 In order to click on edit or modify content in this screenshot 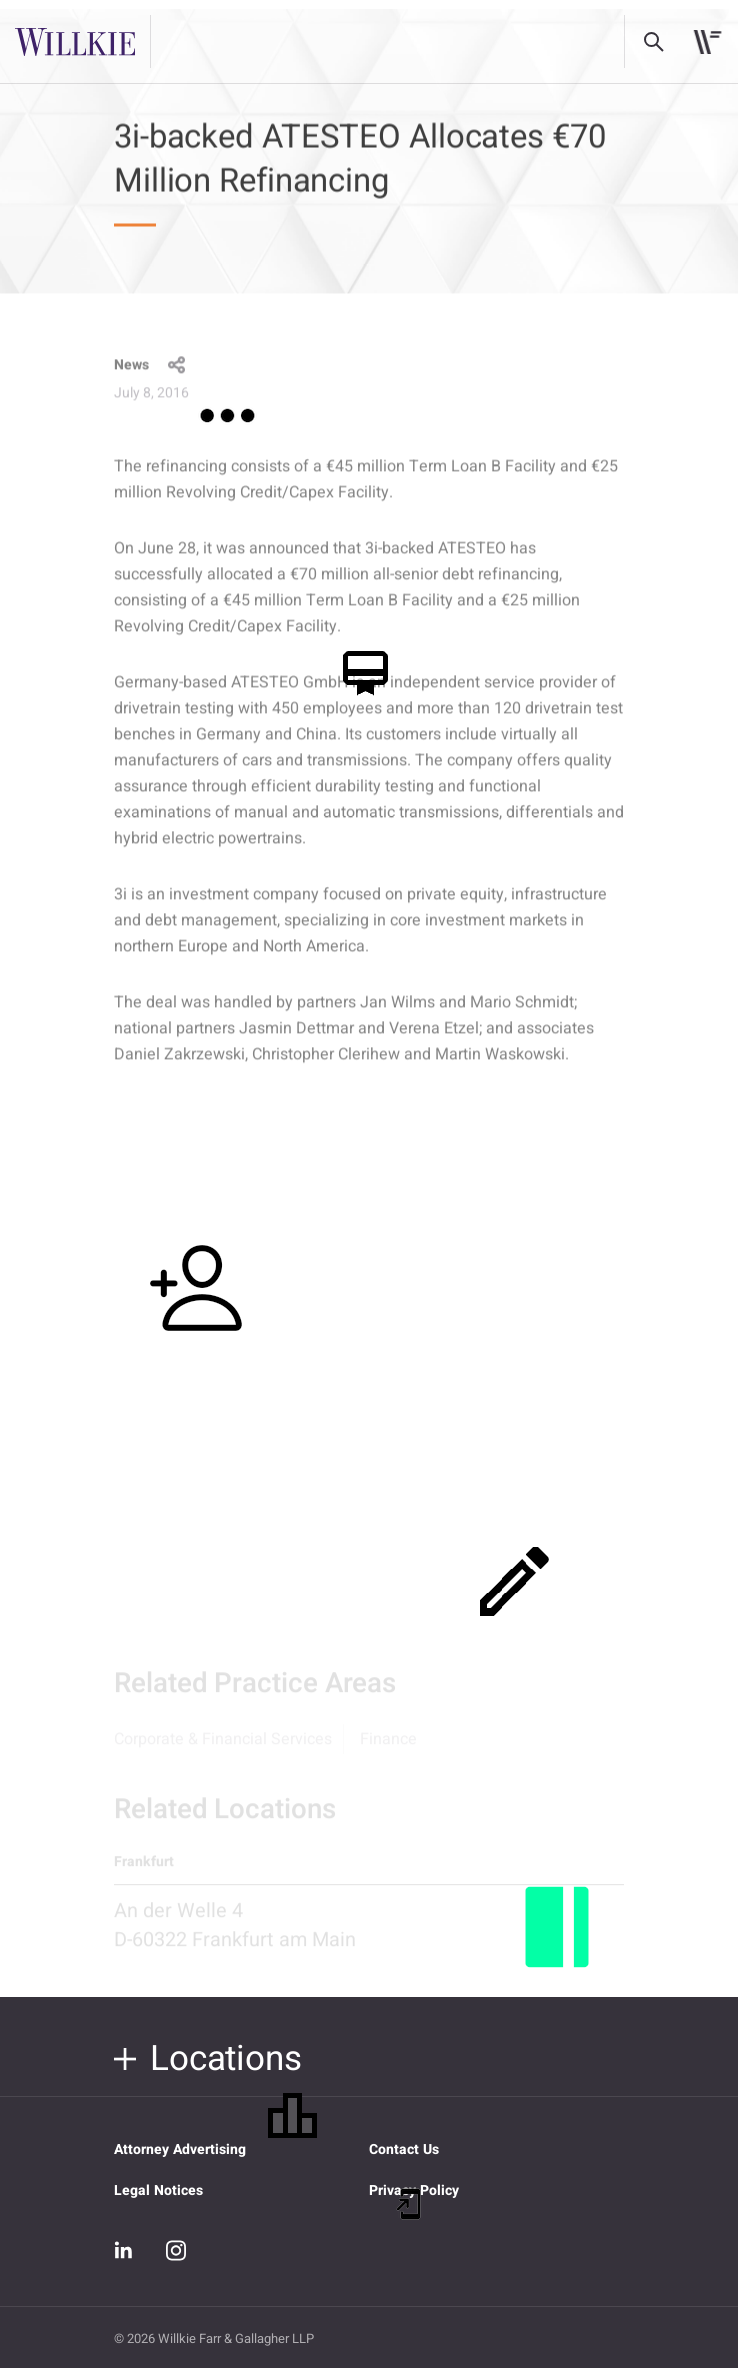, I will do `click(514, 1581)`.